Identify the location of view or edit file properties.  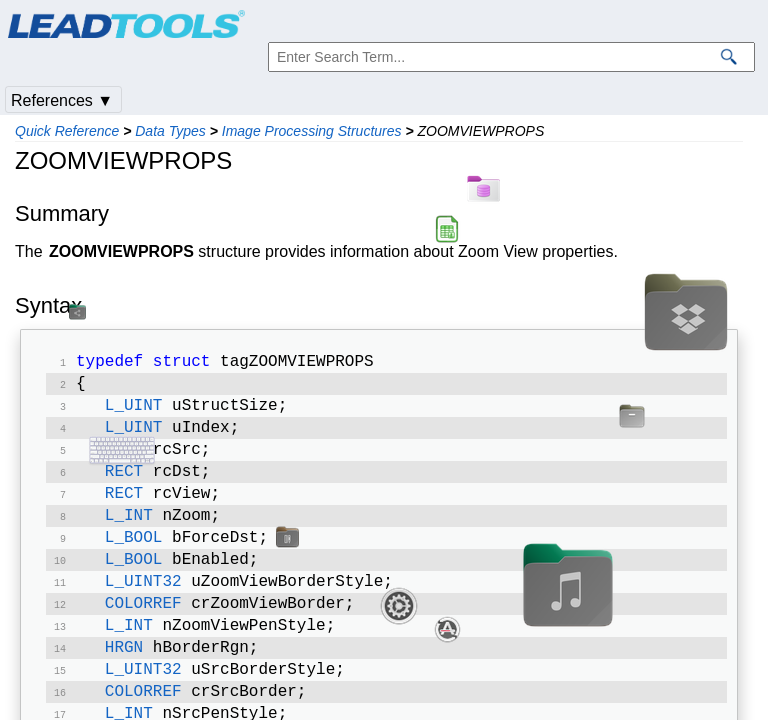
(399, 606).